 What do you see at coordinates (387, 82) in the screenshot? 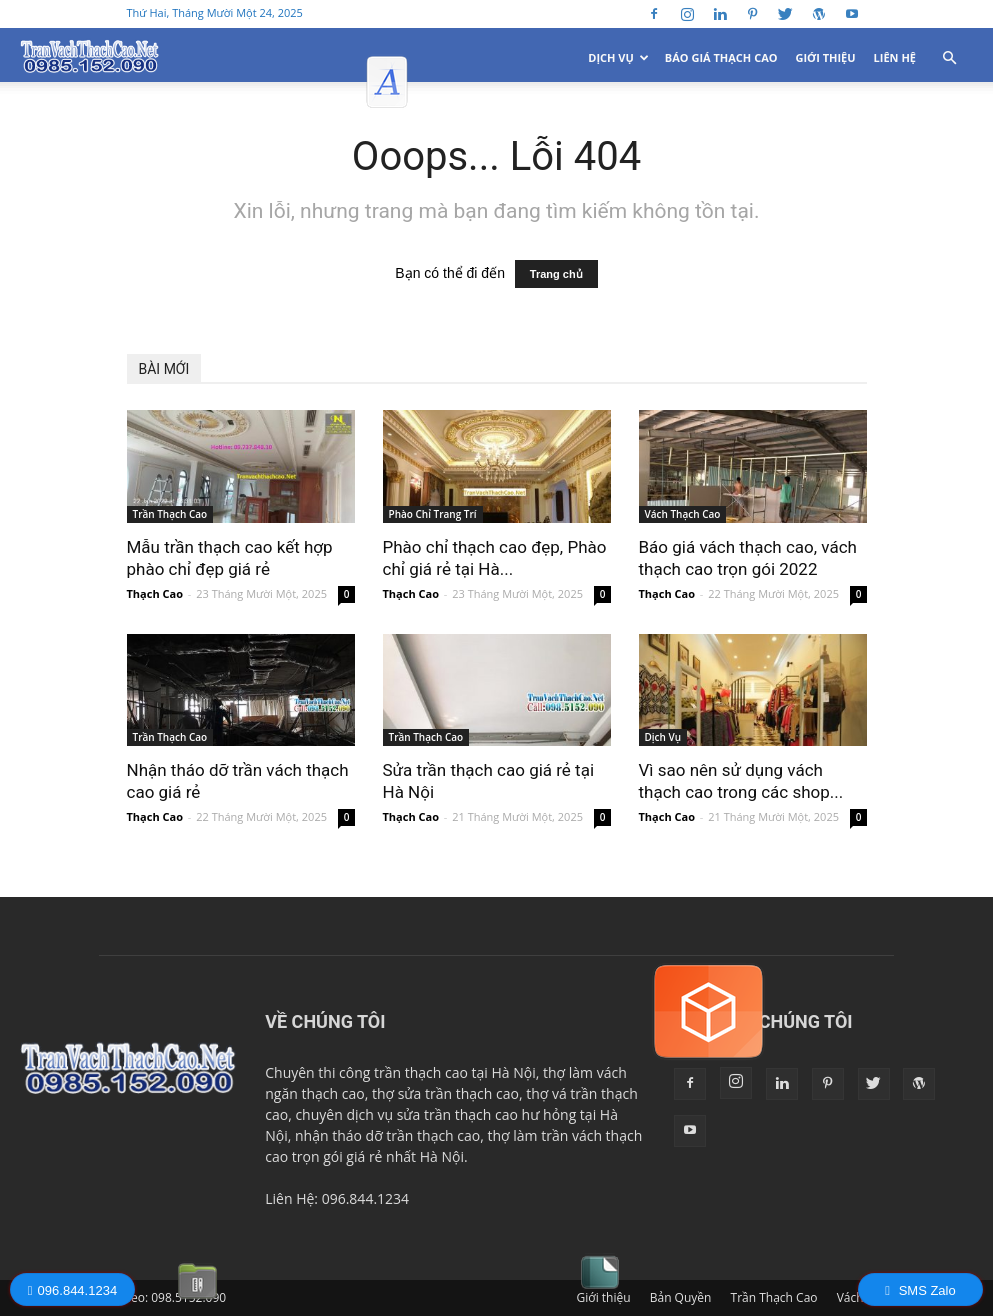
I see `a TrueType font file` at bounding box center [387, 82].